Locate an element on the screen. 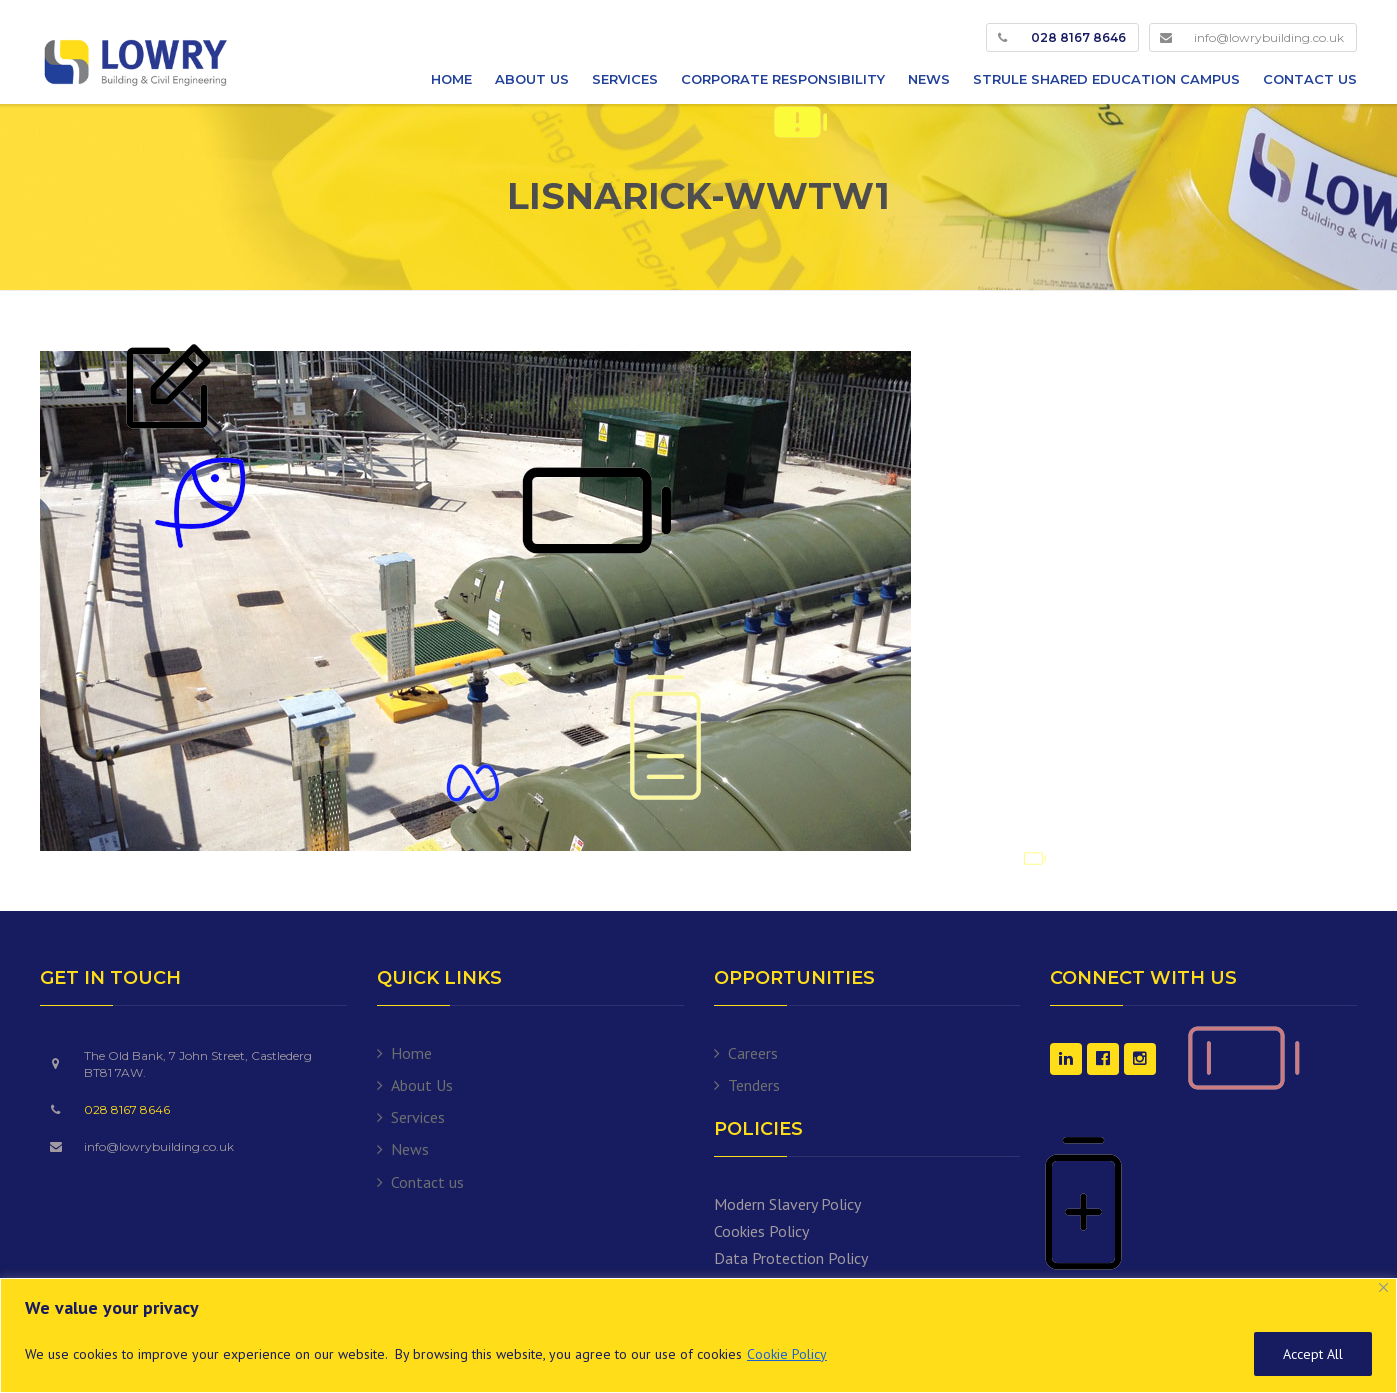 This screenshot has width=1397, height=1393. meta company logo is located at coordinates (473, 783).